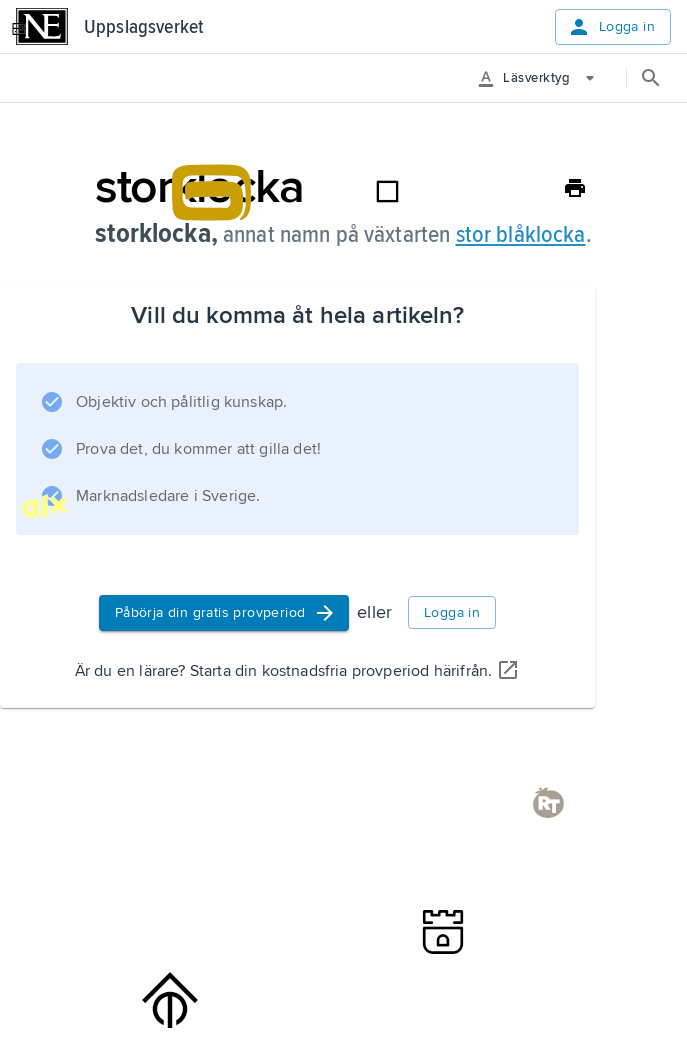 The width and height of the screenshot is (687, 1041). Describe the element at coordinates (170, 1000) in the screenshot. I see `open tasmota smart home firmware settings` at that location.